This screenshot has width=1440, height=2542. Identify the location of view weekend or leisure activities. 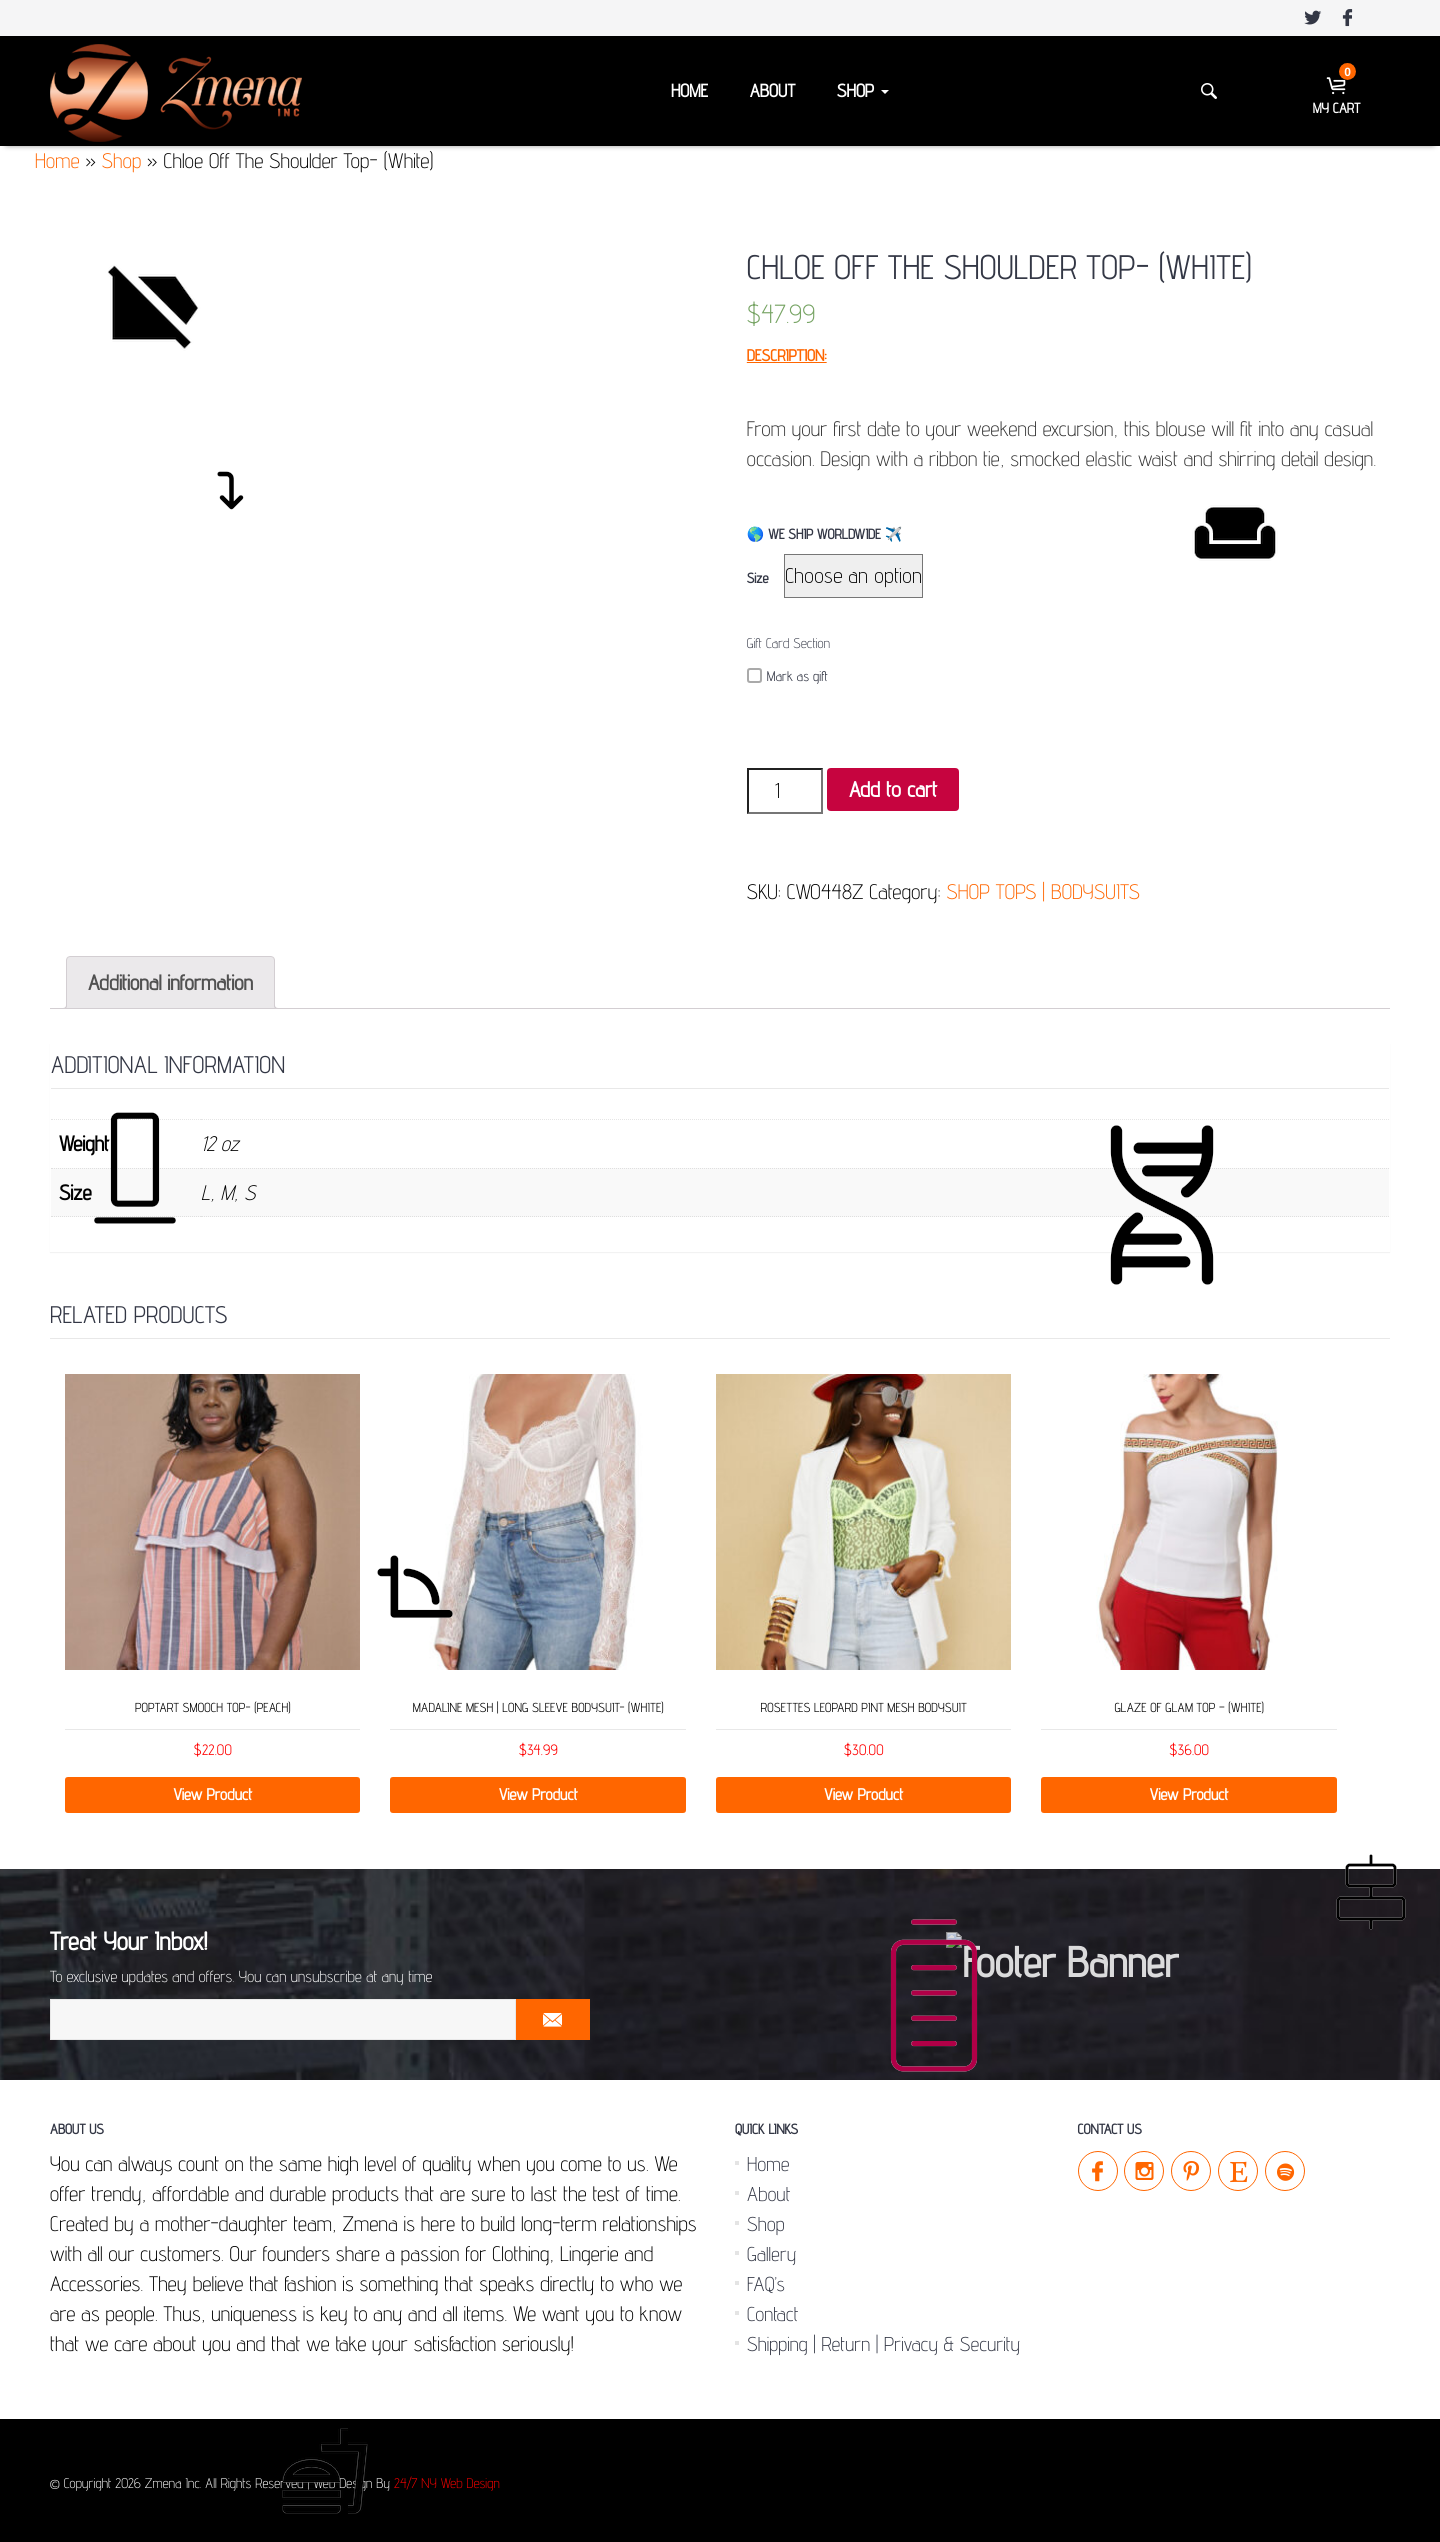
(1235, 533).